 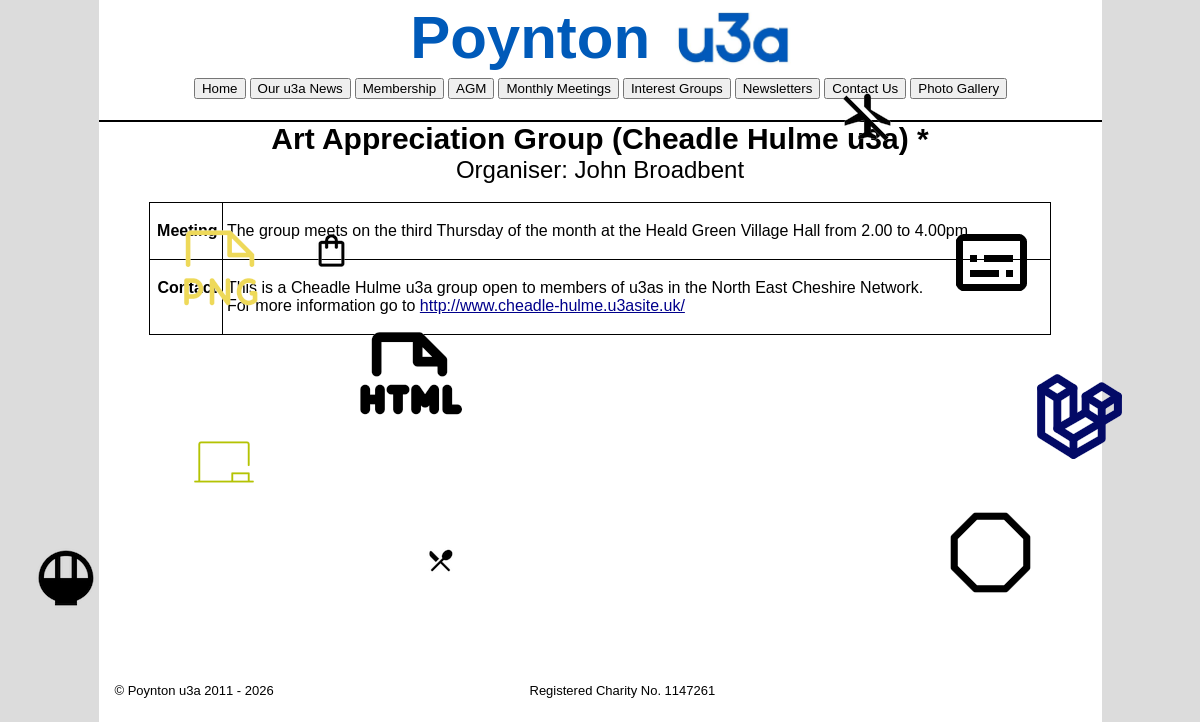 I want to click on view restaurant or dining options, so click(x=440, y=560).